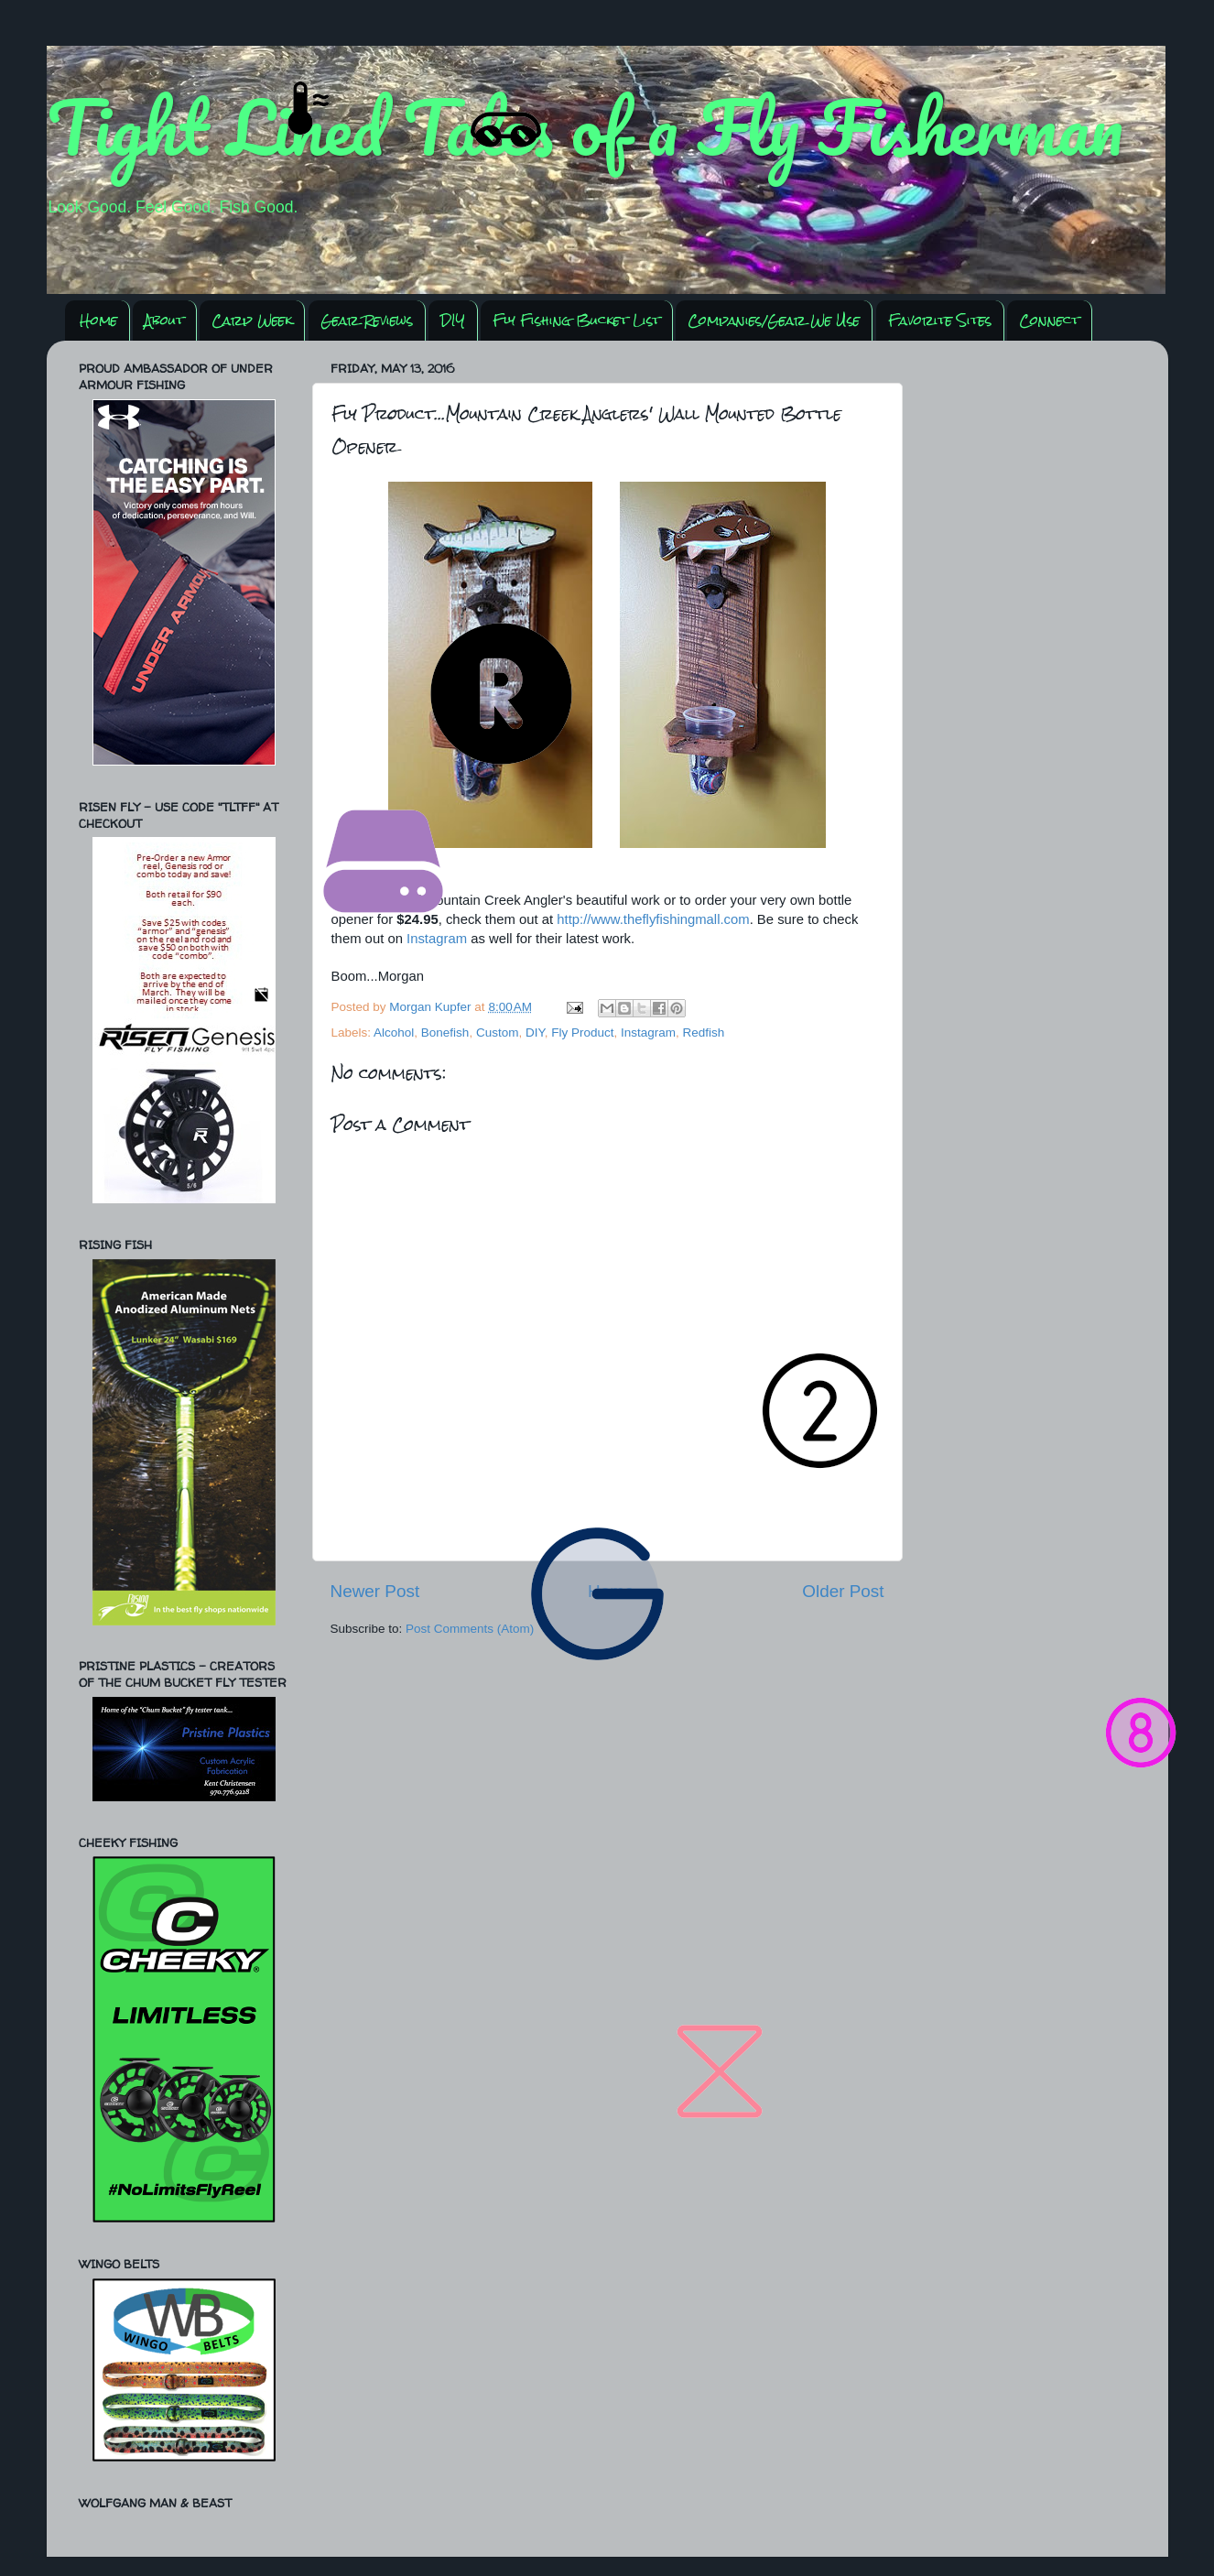 This screenshot has width=1214, height=2576. I want to click on indicates loading or processing in progress, so click(720, 2071).